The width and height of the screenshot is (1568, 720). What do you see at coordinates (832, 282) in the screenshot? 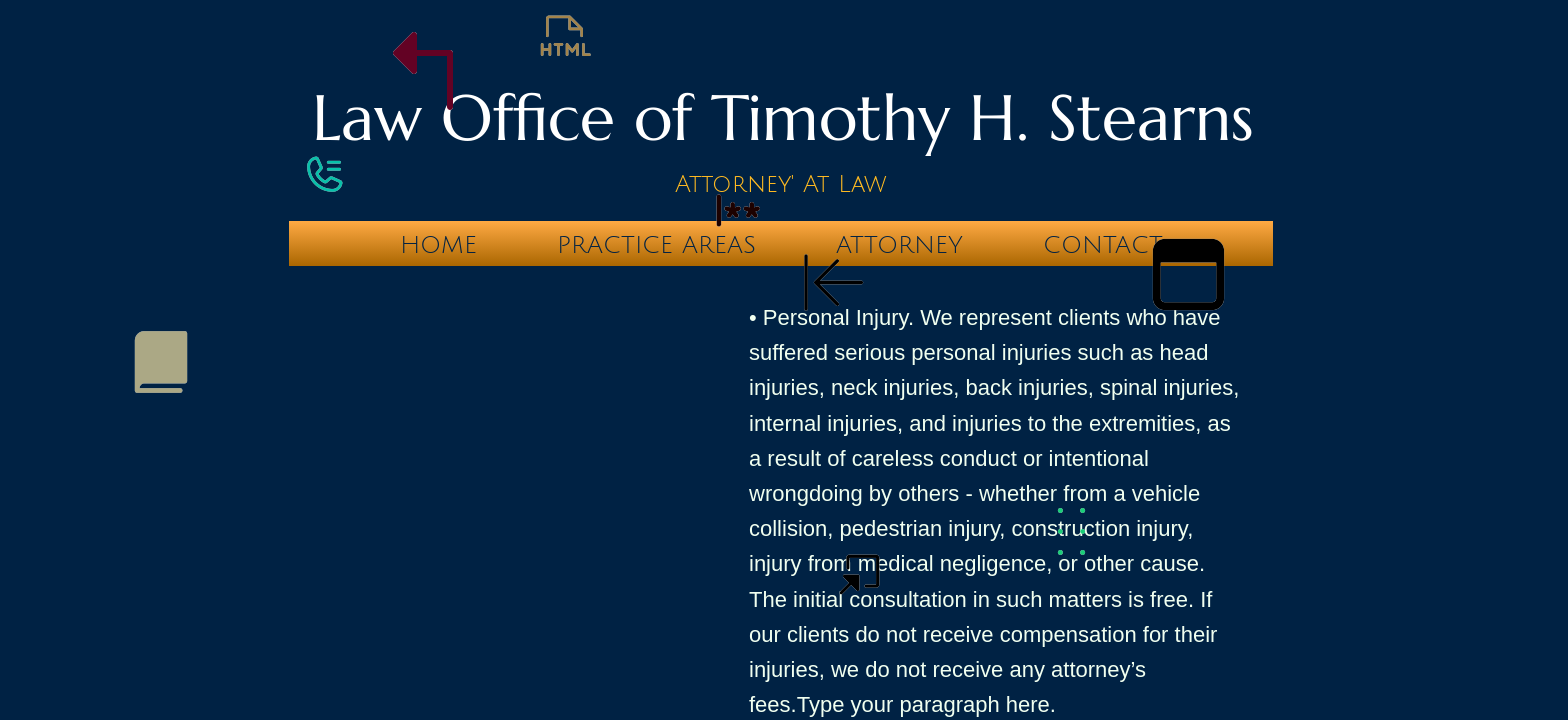
I see `go back to the beginning` at bounding box center [832, 282].